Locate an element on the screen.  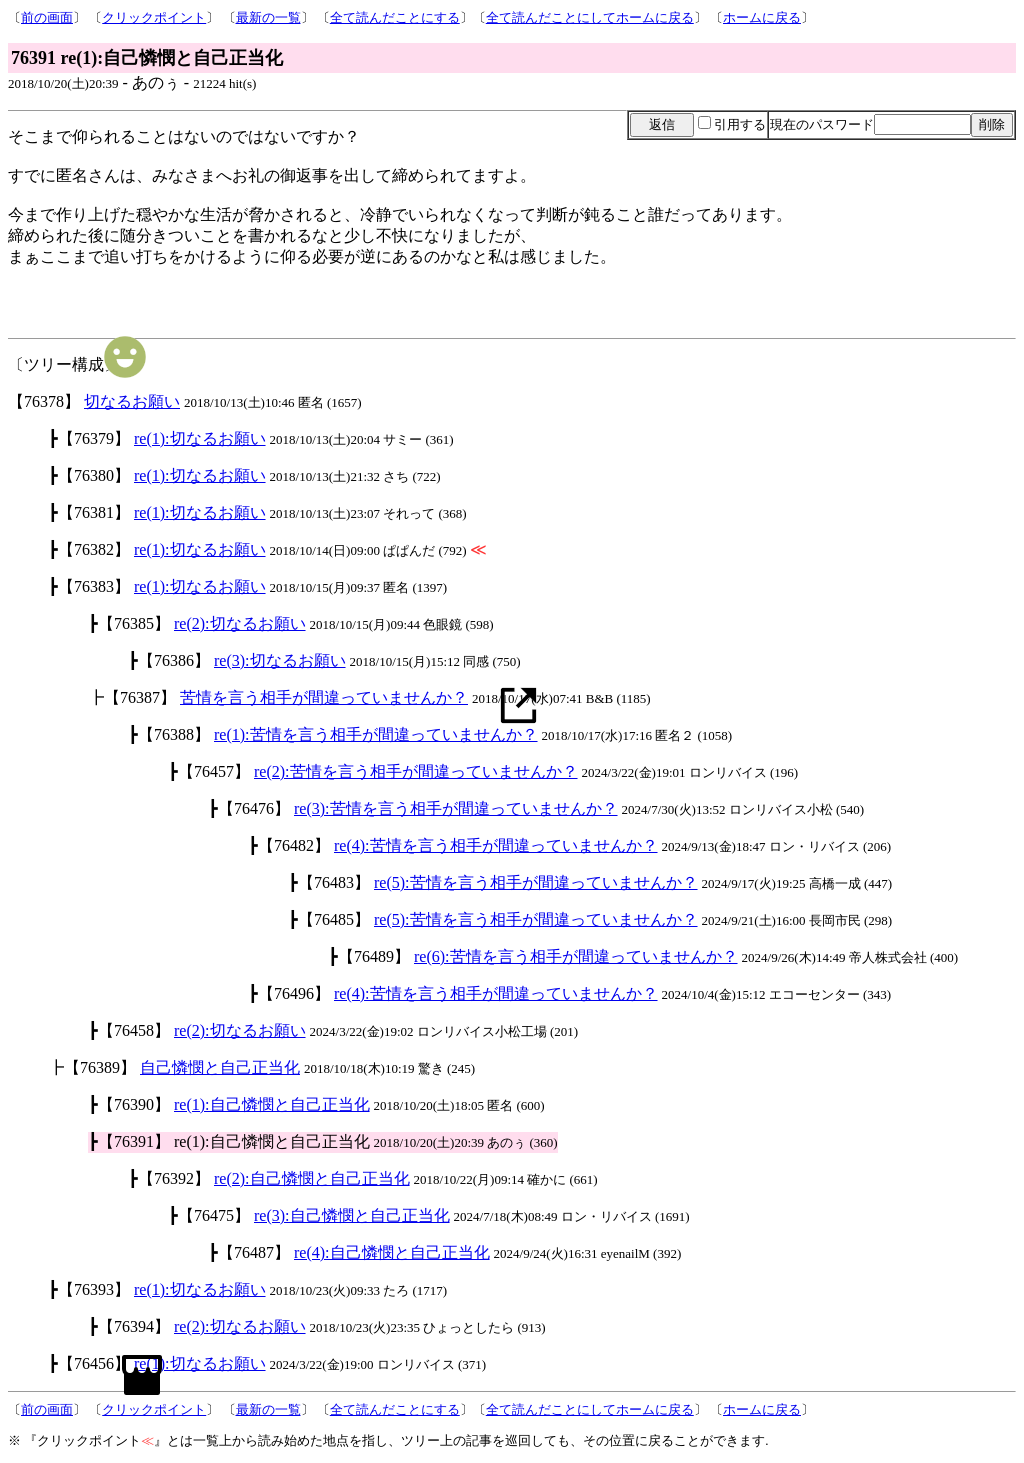
open link in a new window or tab is located at coordinates (518, 705).